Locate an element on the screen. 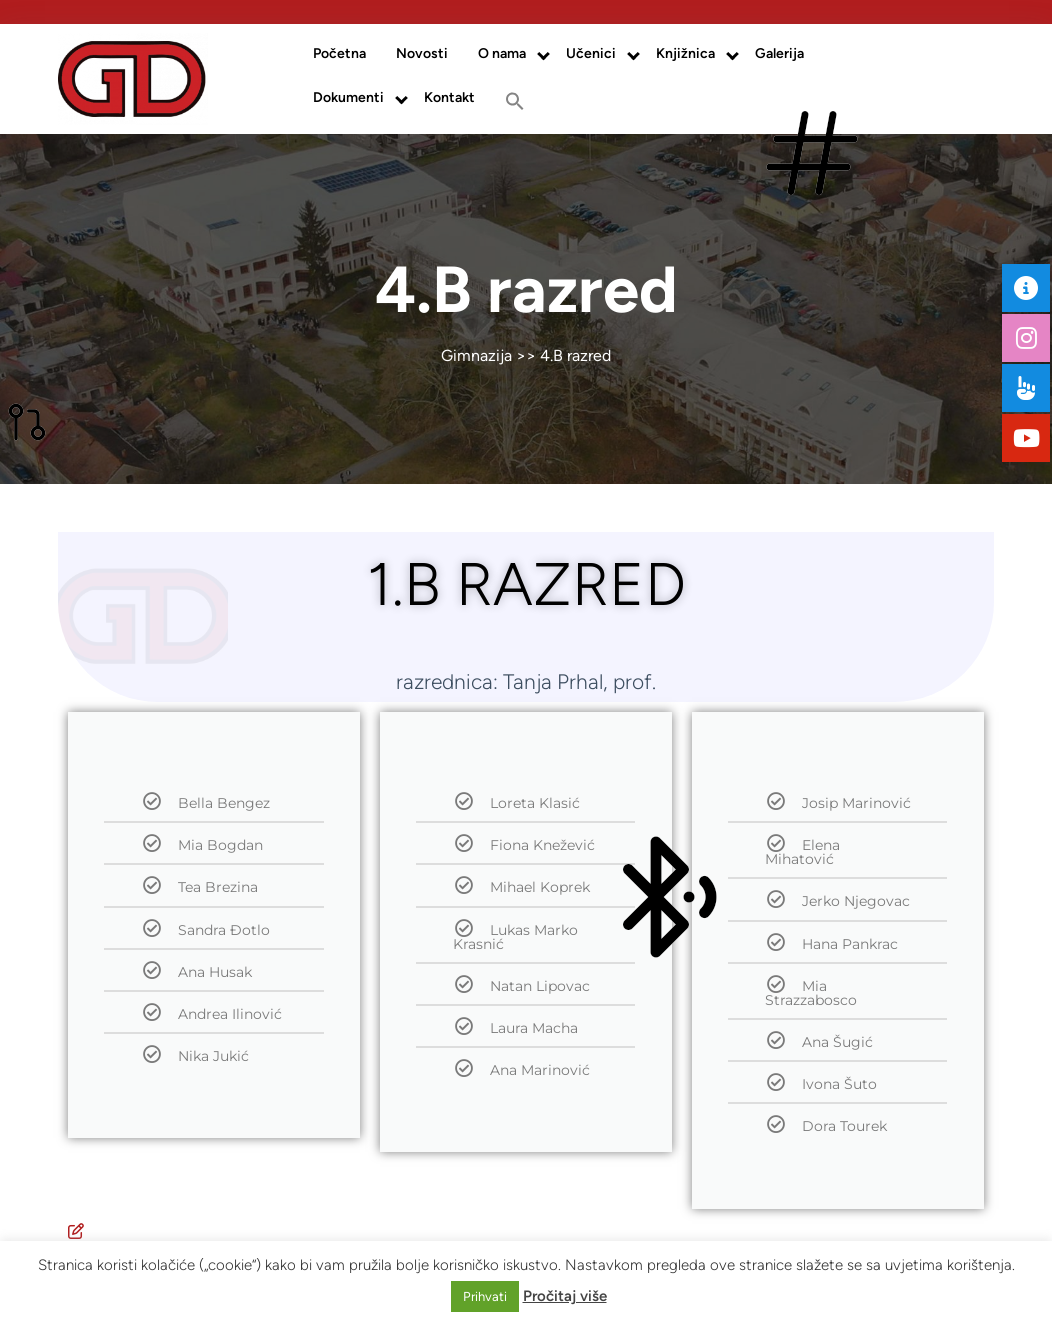 This screenshot has height=1324, width=1052. view or add hashtags is located at coordinates (812, 153).